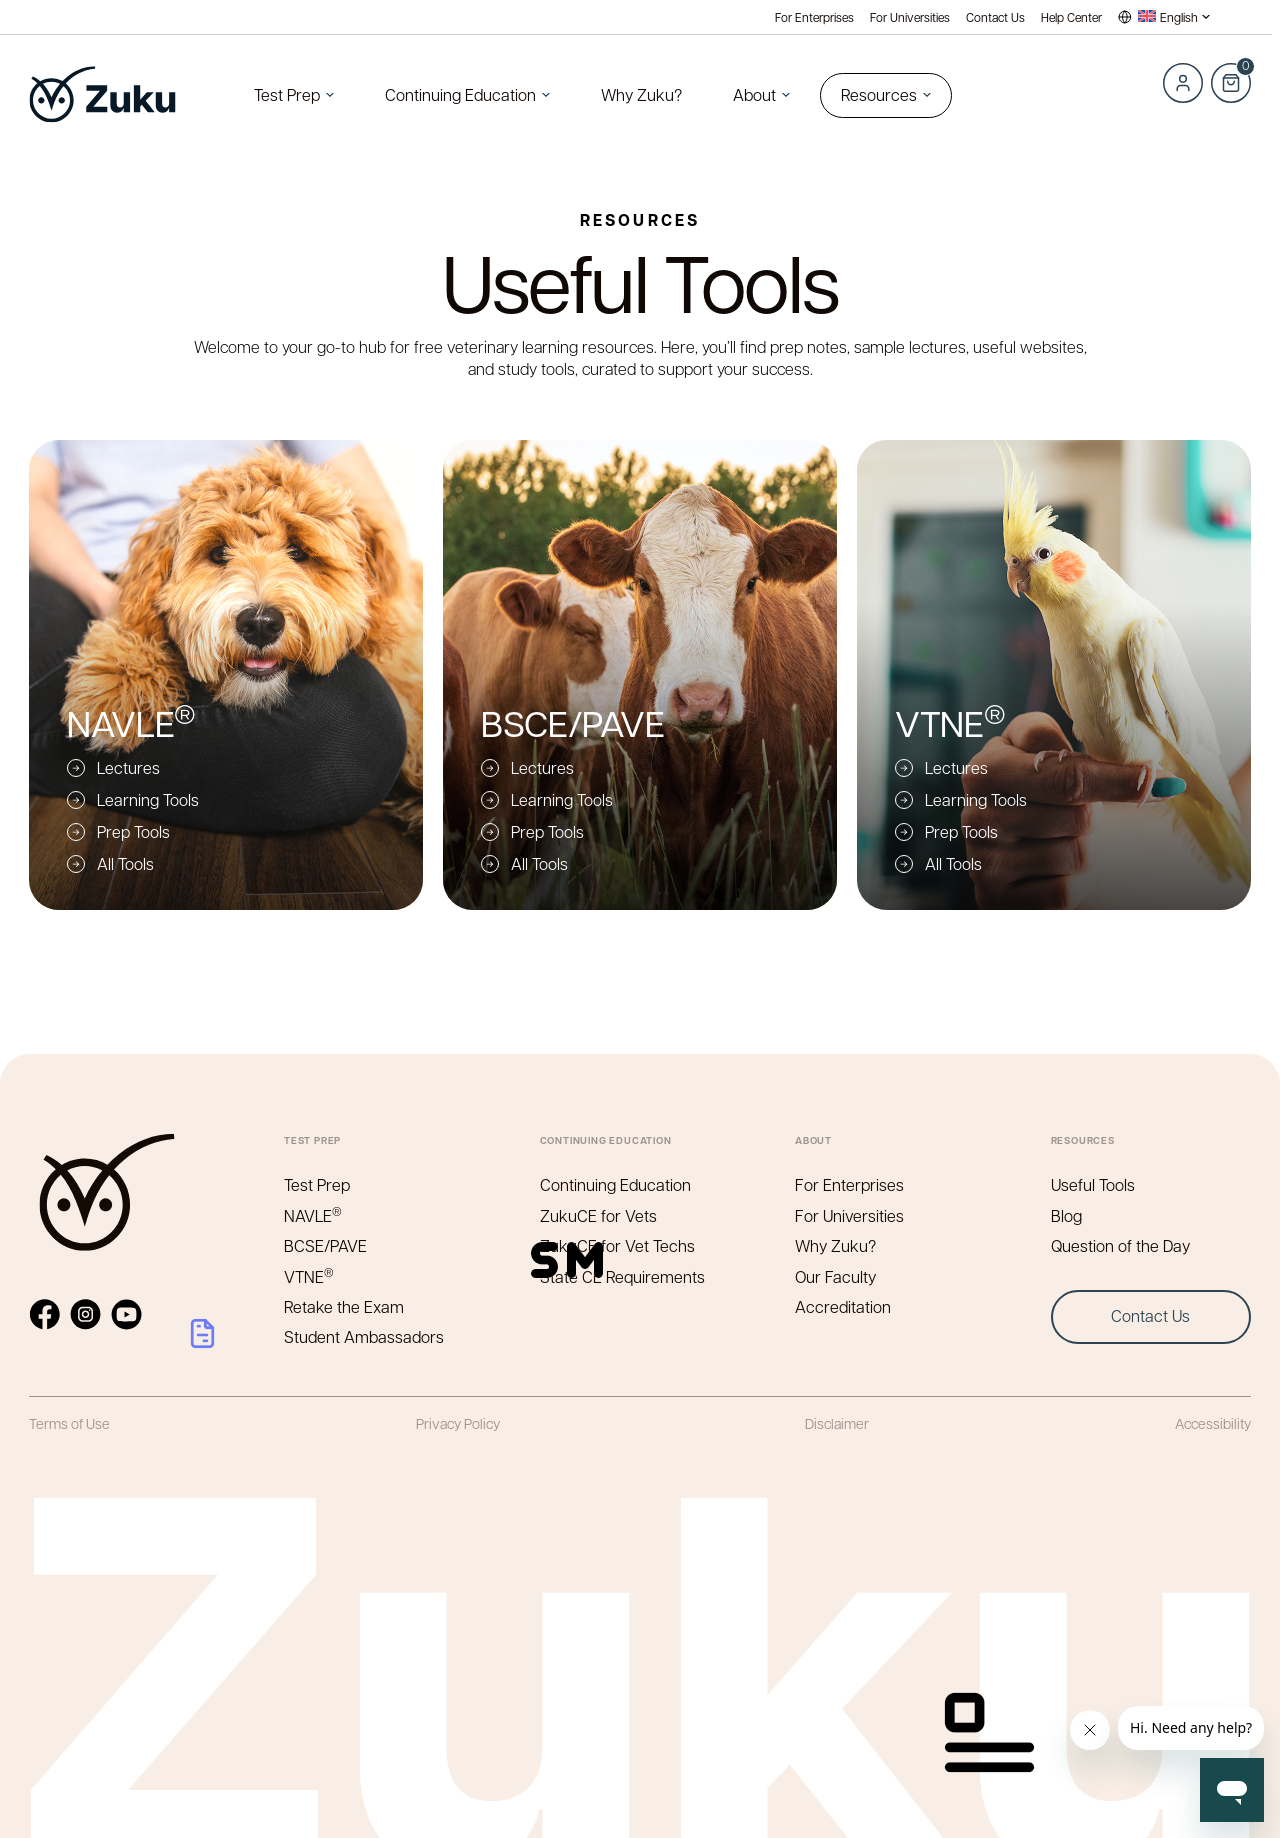 The image size is (1280, 1838). I want to click on indicates a service mark designation, so click(567, 1260).